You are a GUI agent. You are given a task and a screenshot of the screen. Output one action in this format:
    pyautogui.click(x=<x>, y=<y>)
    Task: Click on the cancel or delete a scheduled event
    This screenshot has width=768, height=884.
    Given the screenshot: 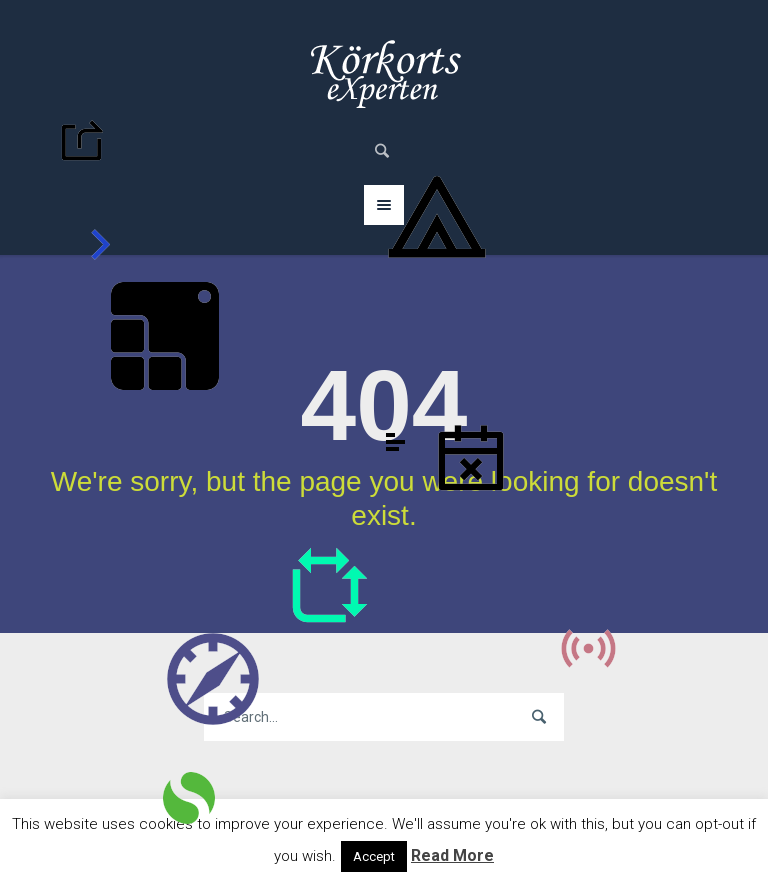 What is the action you would take?
    pyautogui.click(x=471, y=461)
    